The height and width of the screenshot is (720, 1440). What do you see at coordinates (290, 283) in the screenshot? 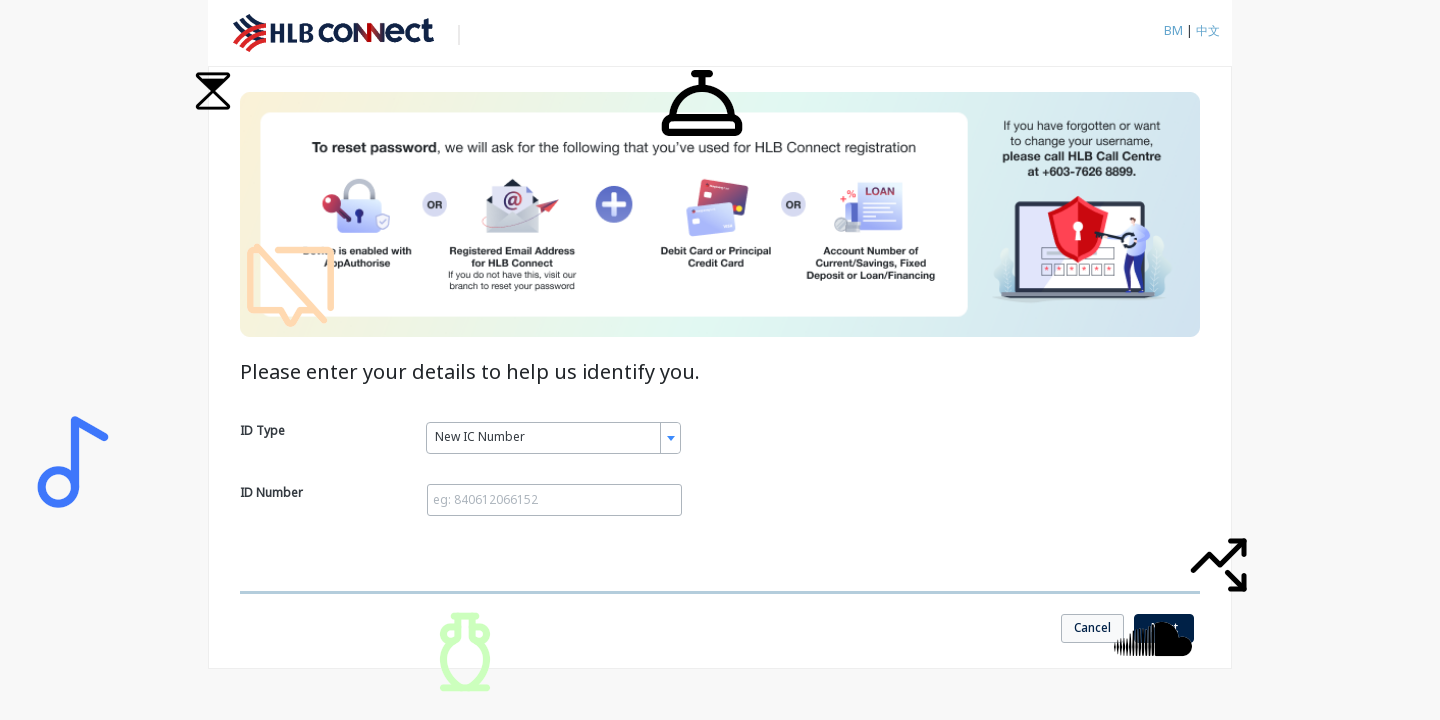
I see `mute or disable chat notifications` at bounding box center [290, 283].